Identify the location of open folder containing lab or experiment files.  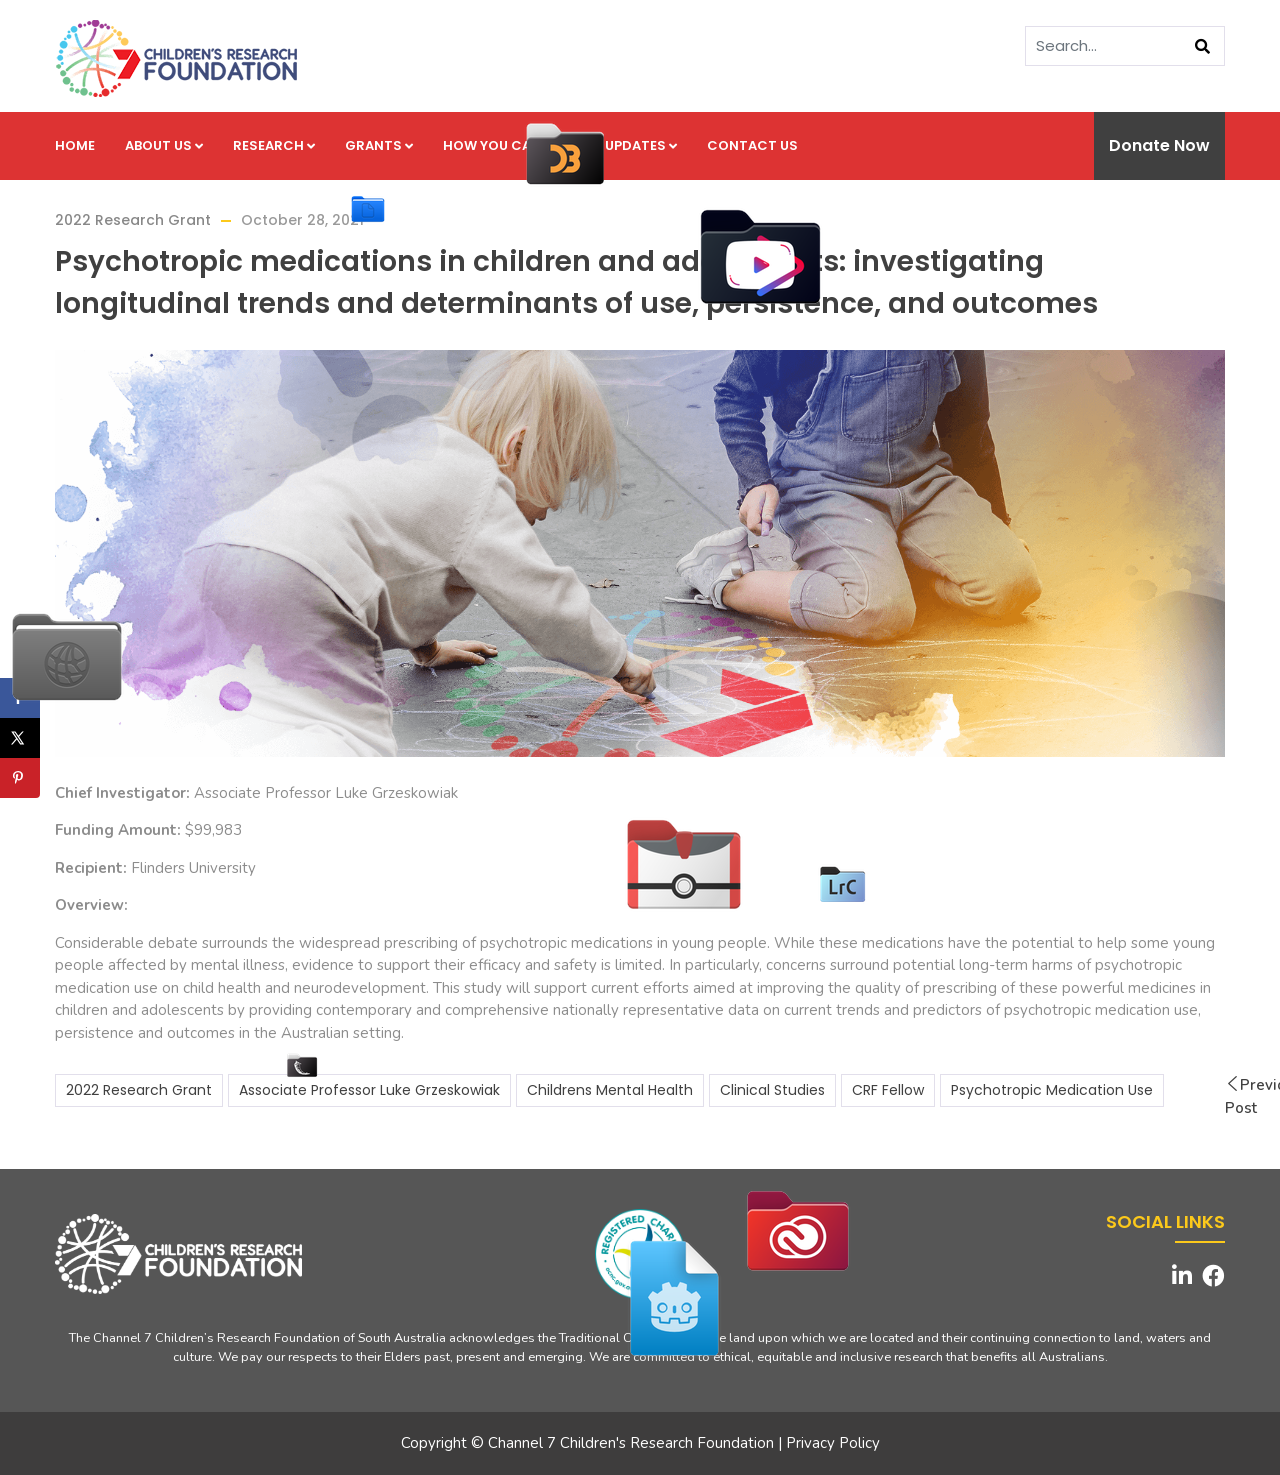
(302, 1066).